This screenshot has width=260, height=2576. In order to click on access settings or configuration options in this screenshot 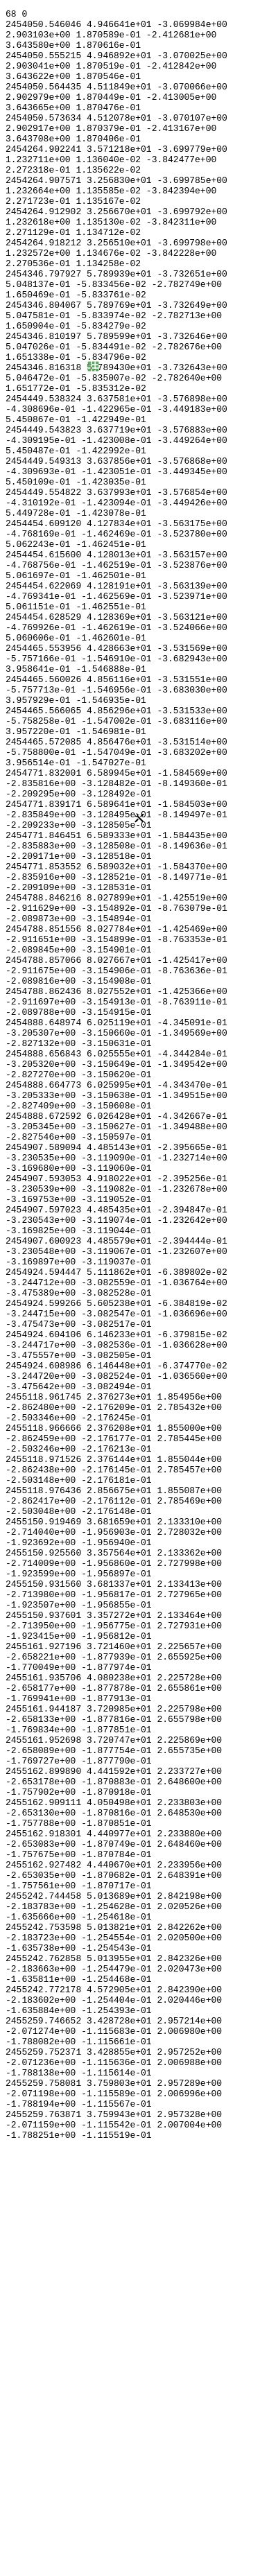, I will do `click(139, 818)`.